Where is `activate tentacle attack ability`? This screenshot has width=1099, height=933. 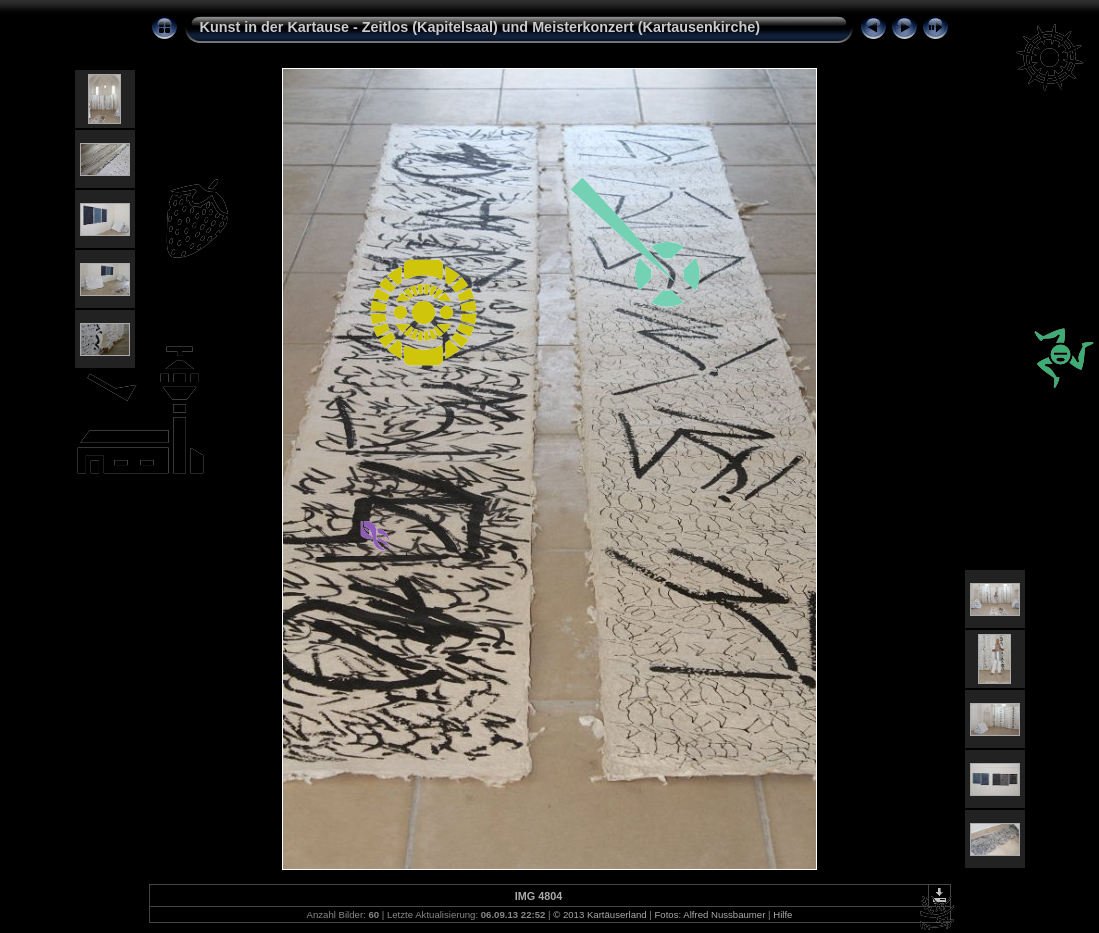
activate tentacle attack ability is located at coordinates (376, 536).